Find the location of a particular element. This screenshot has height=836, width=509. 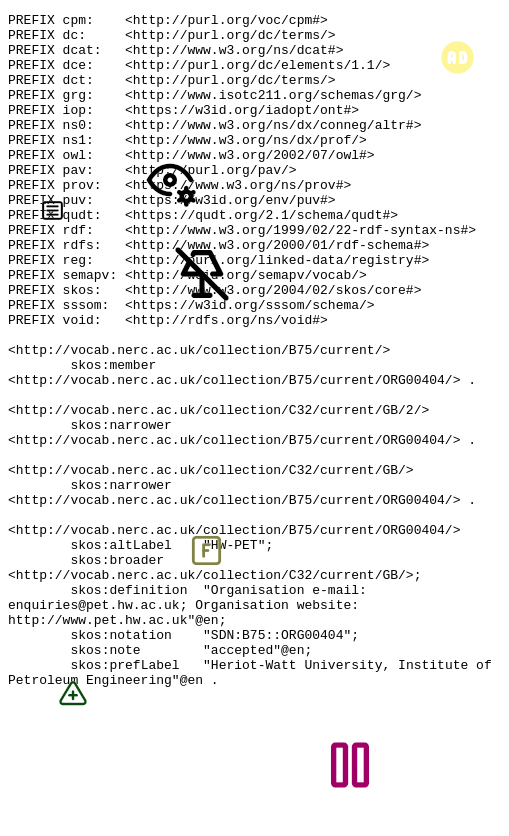

turn off desk lamp is located at coordinates (202, 274).